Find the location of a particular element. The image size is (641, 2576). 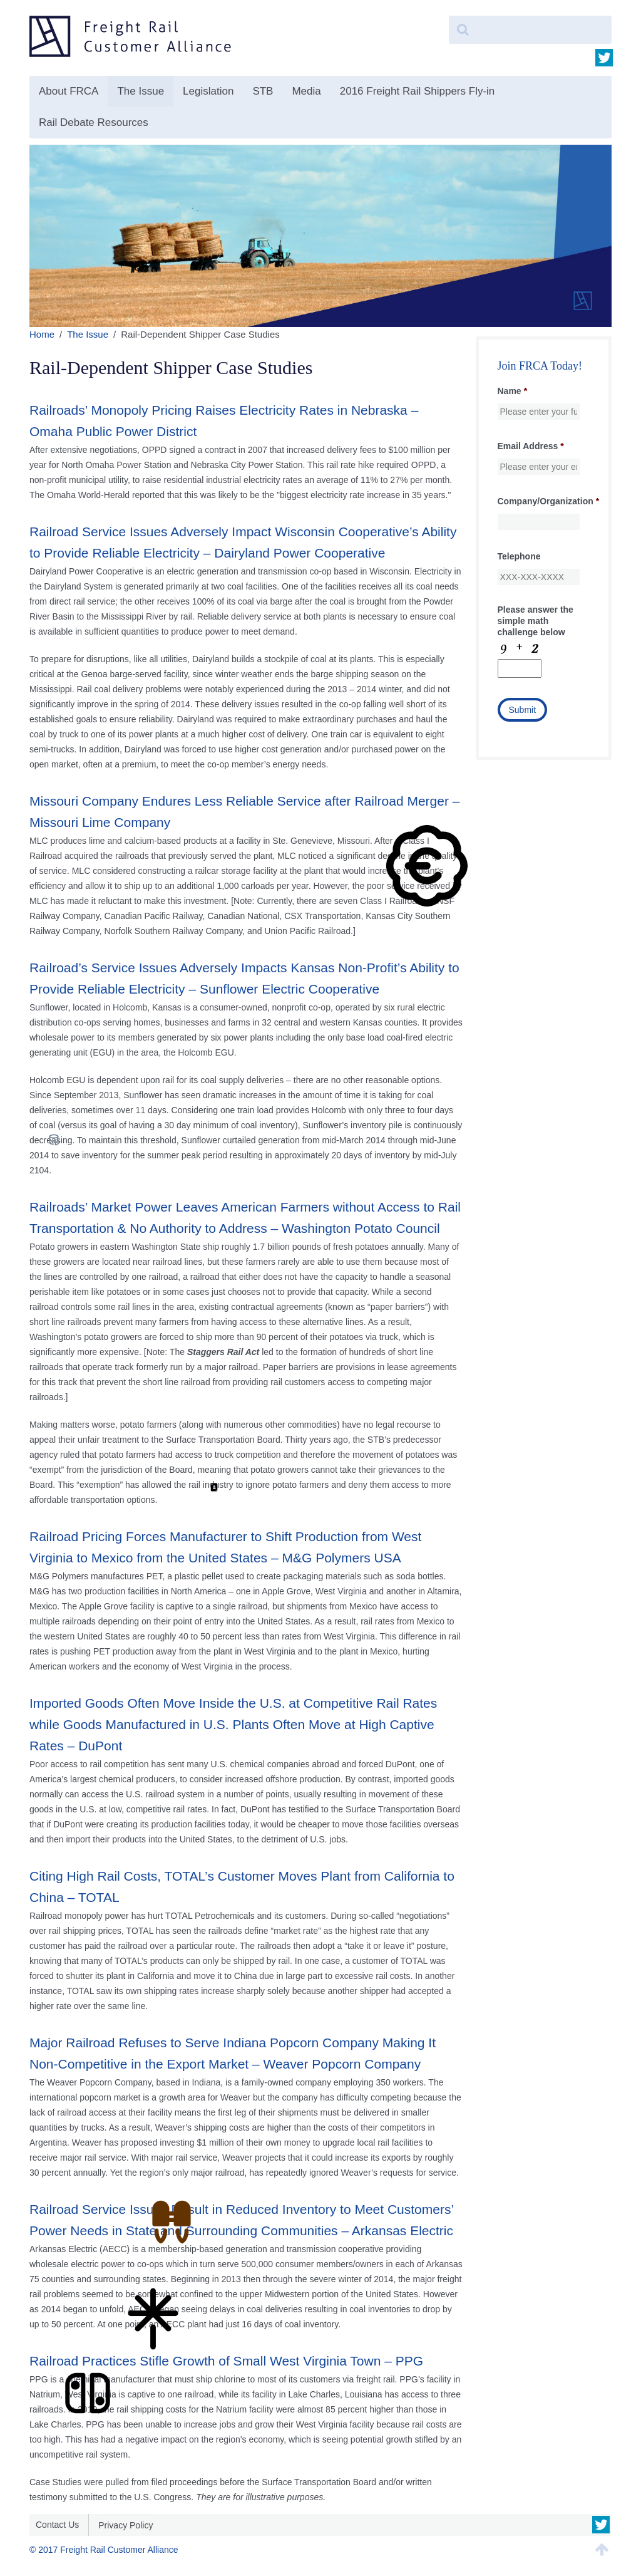

link to linktree profile is located at coordinates (153, 2319).